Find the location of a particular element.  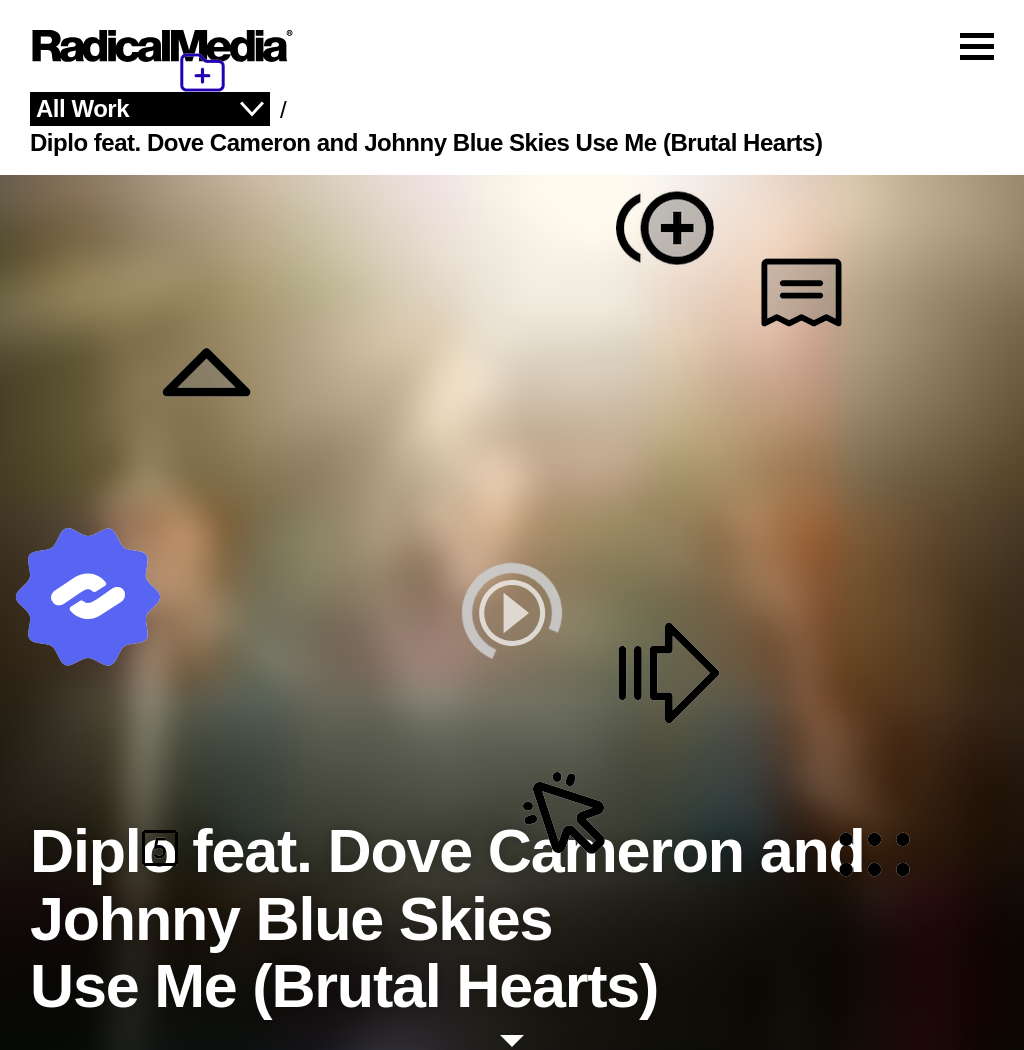

view purchase receipt or transaction details is located at coordinates (801, 292).